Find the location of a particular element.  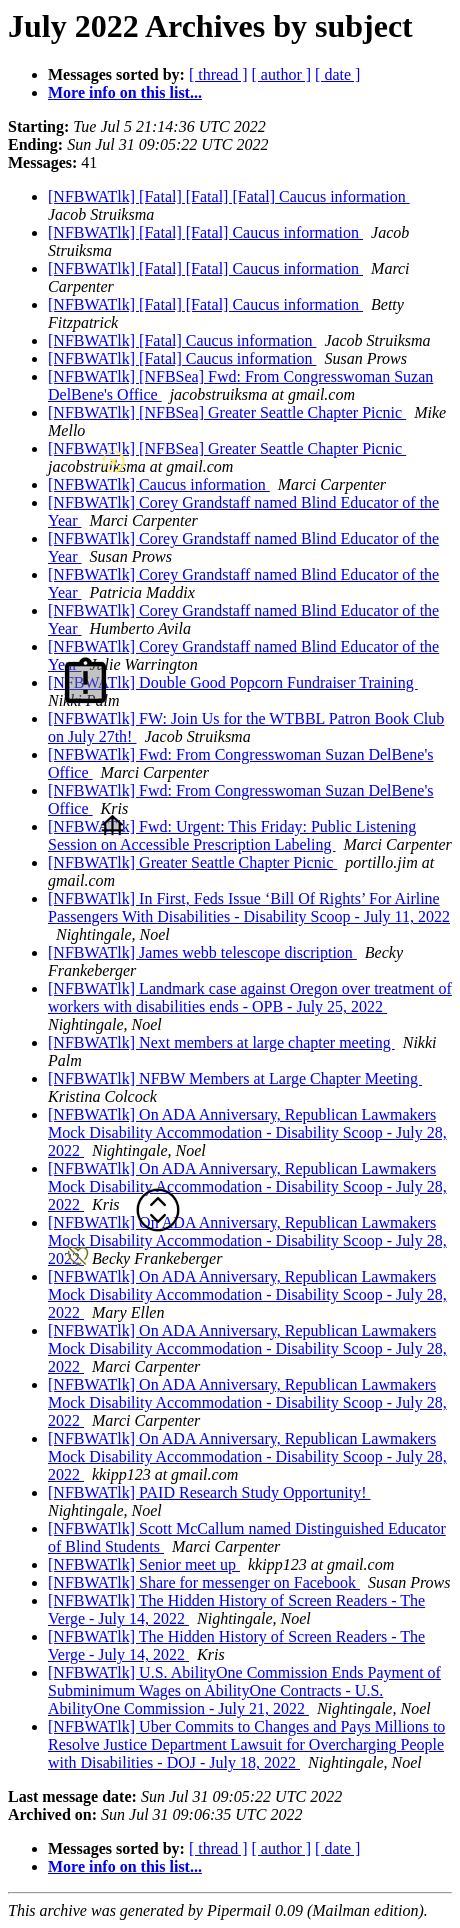

remove from favorites is located at coordinates (77, 1255).